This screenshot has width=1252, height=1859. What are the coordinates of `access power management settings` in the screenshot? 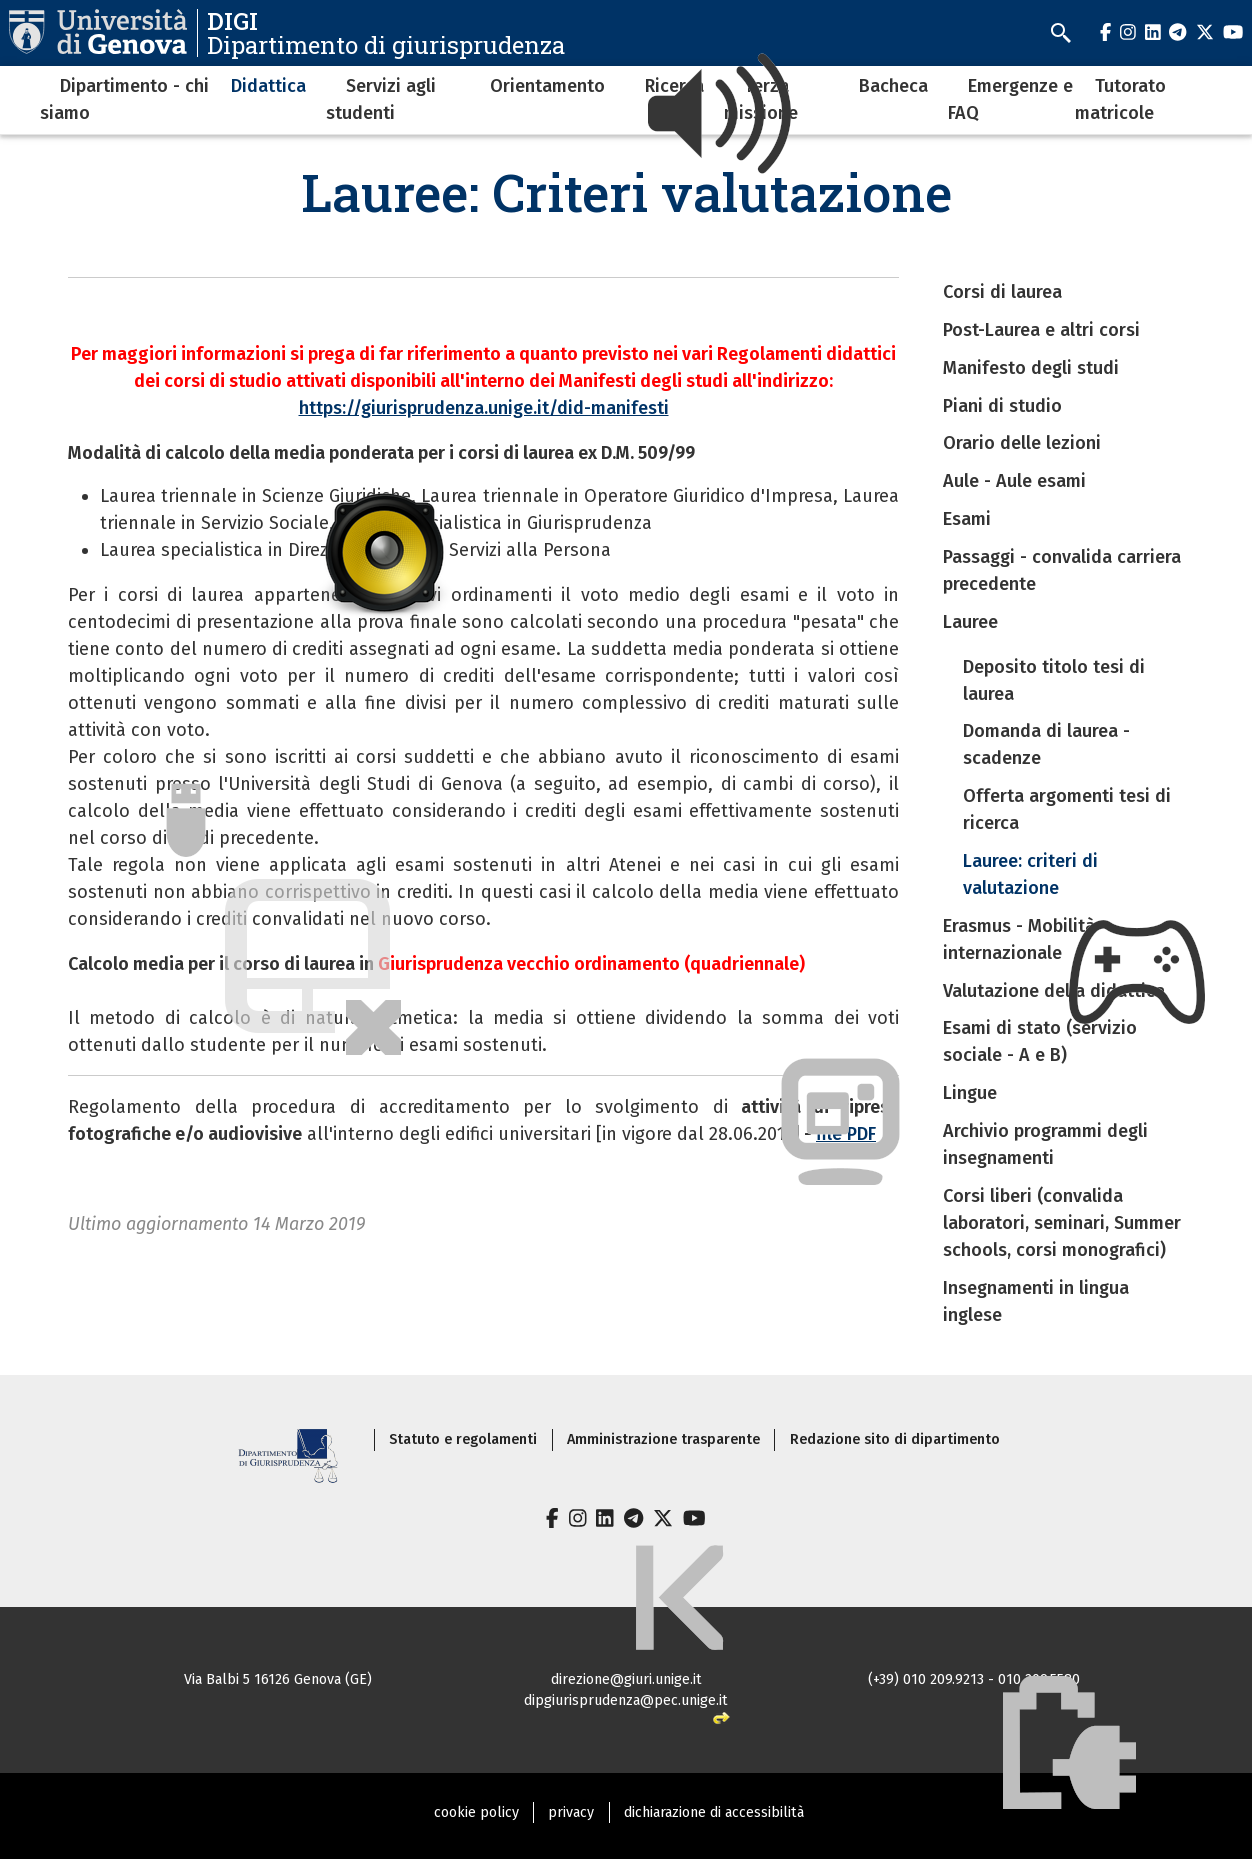 It's located at (1069, 1742).